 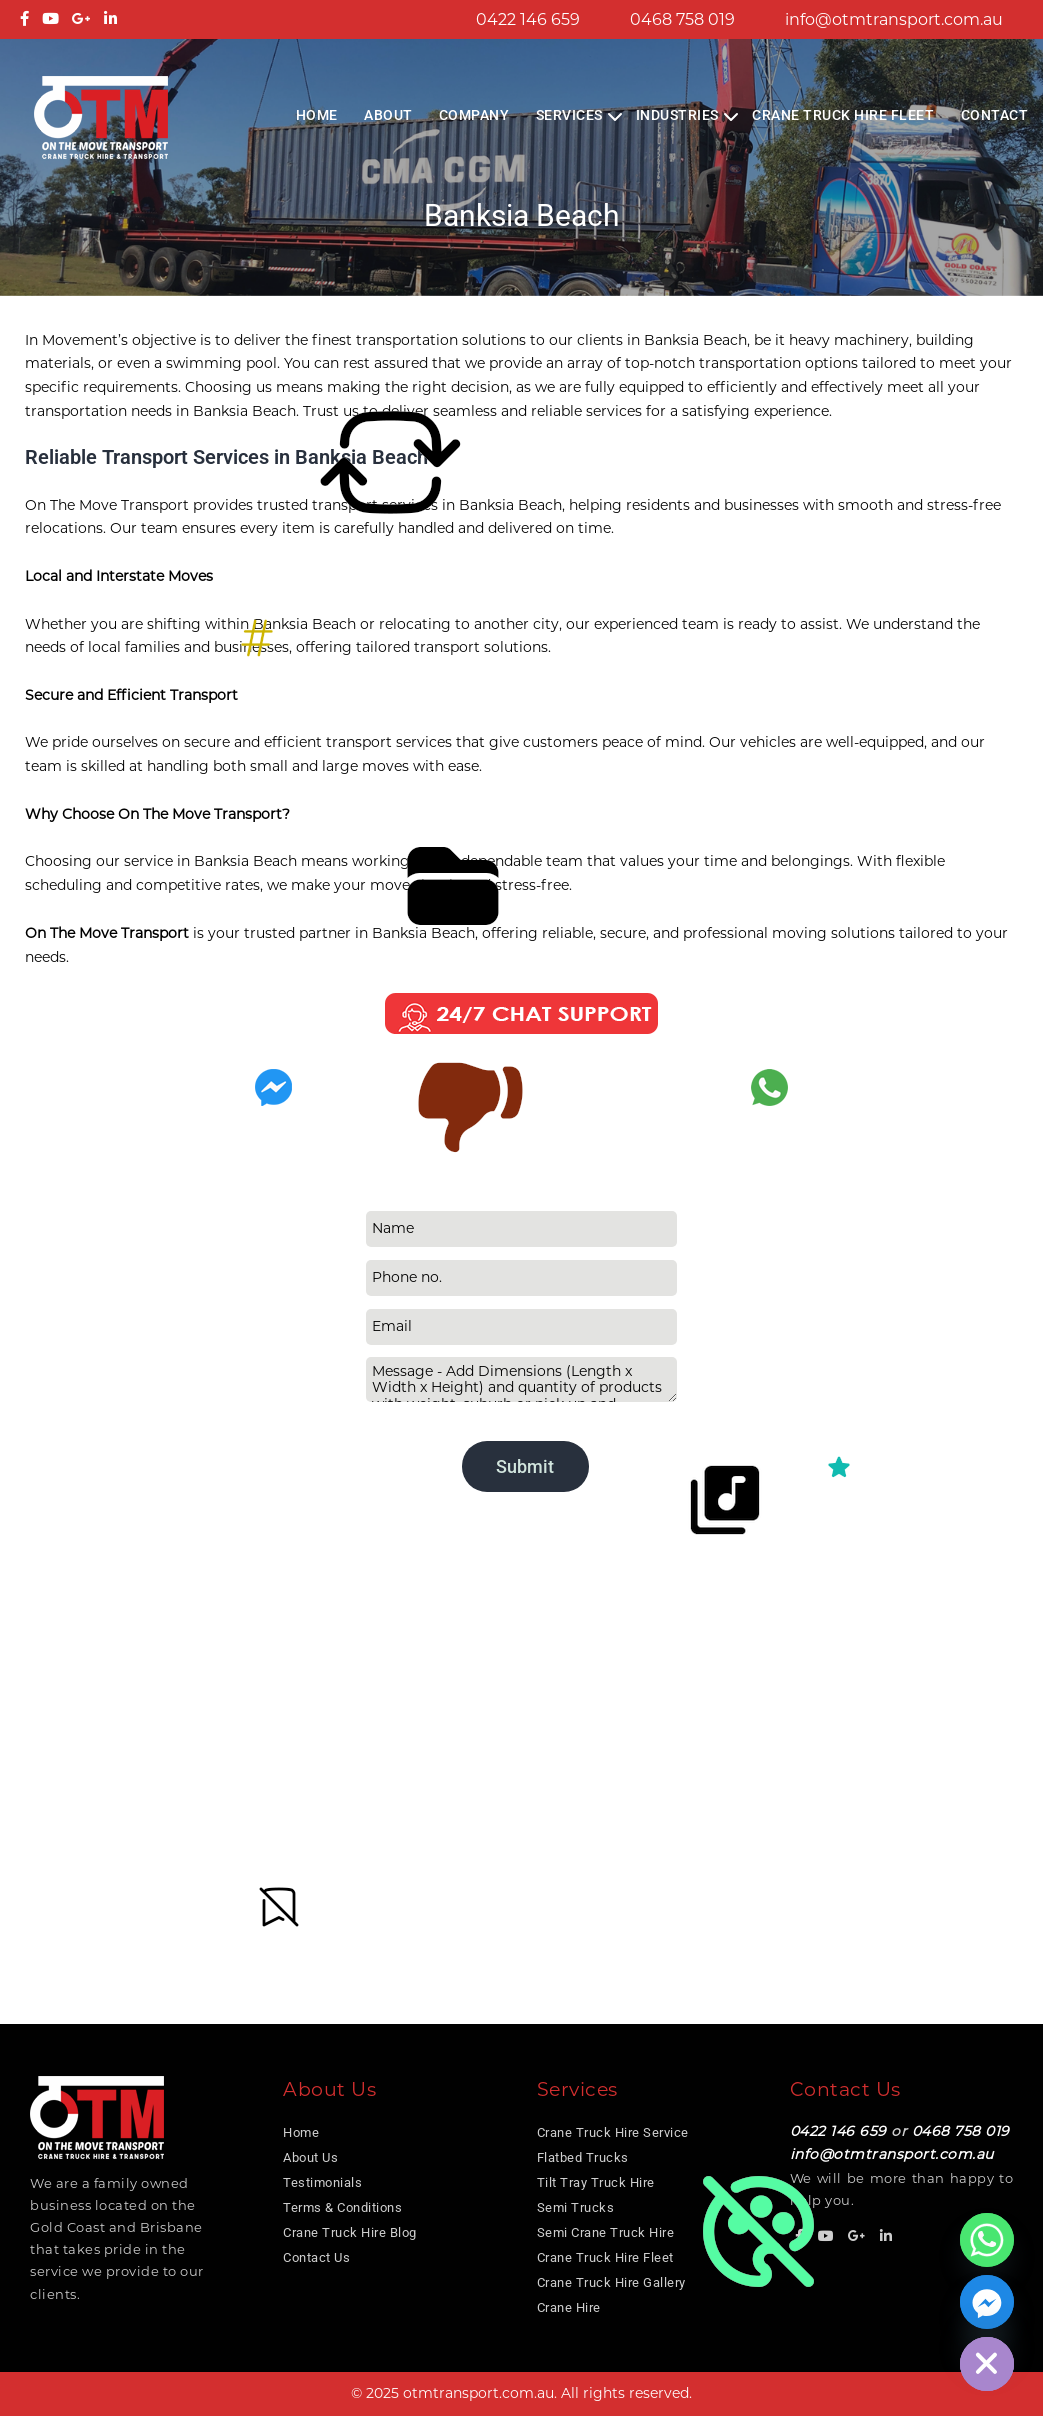 I want to click on disable color customization, so click(x=758, y=2231).